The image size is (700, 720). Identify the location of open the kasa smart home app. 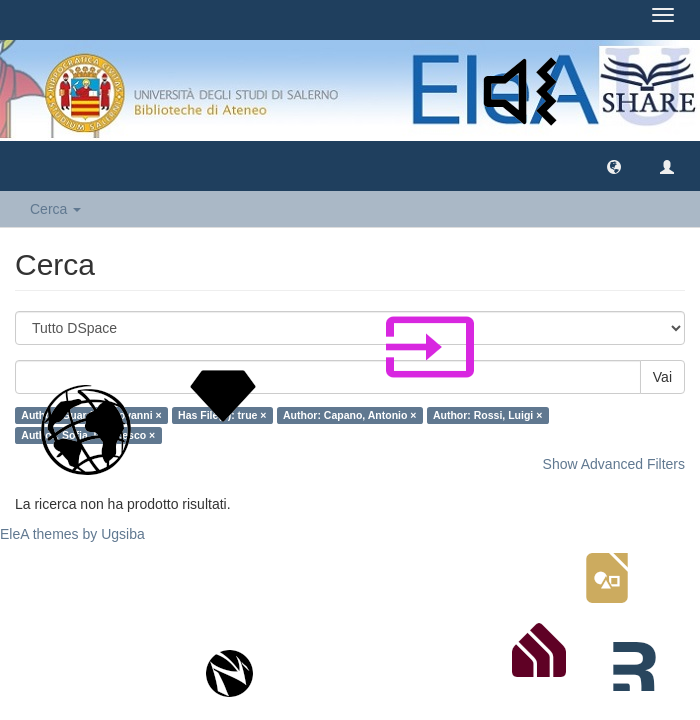
(539, 650).